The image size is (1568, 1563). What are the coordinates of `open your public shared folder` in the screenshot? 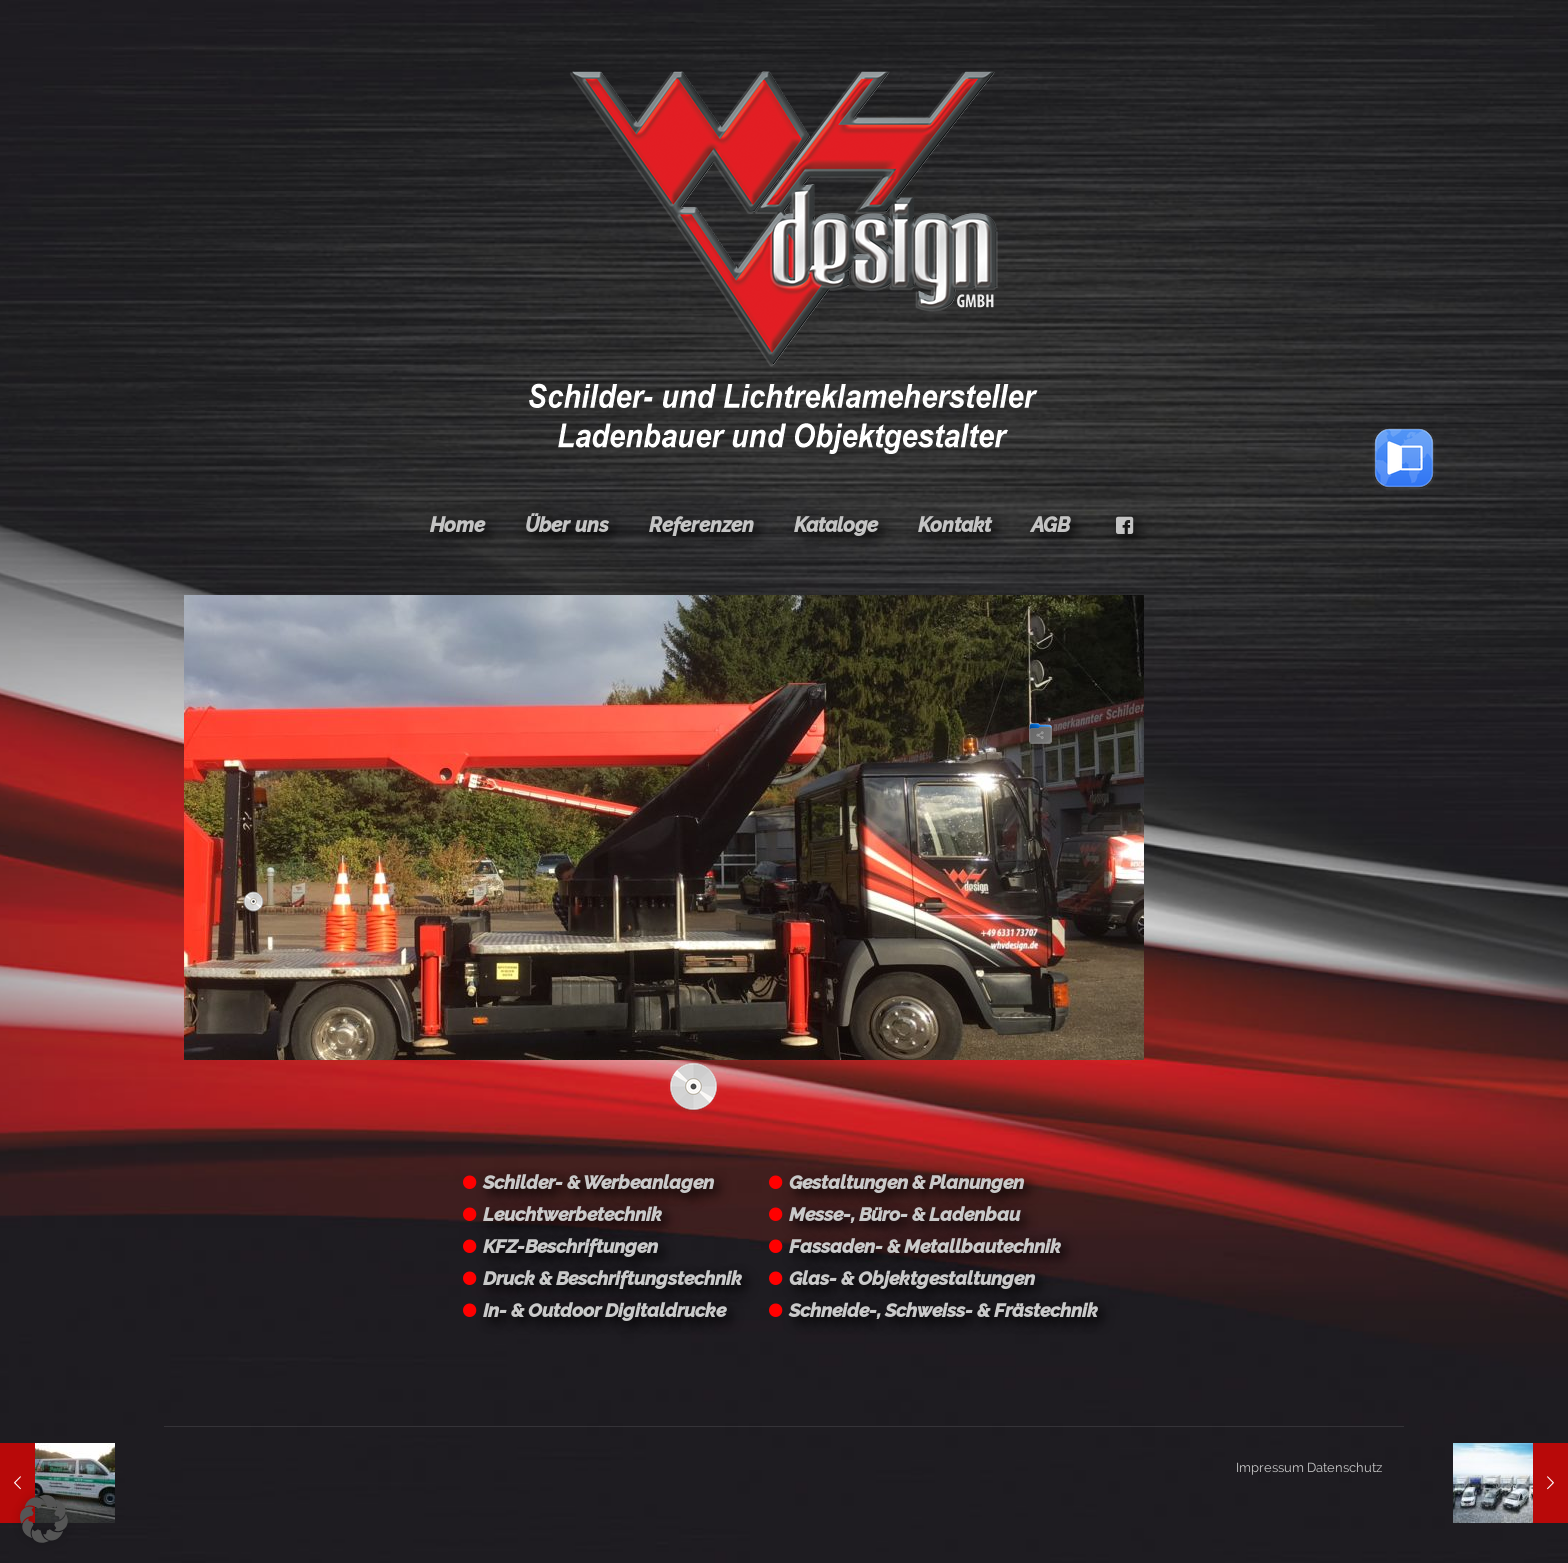 It's located at (1040, 733).